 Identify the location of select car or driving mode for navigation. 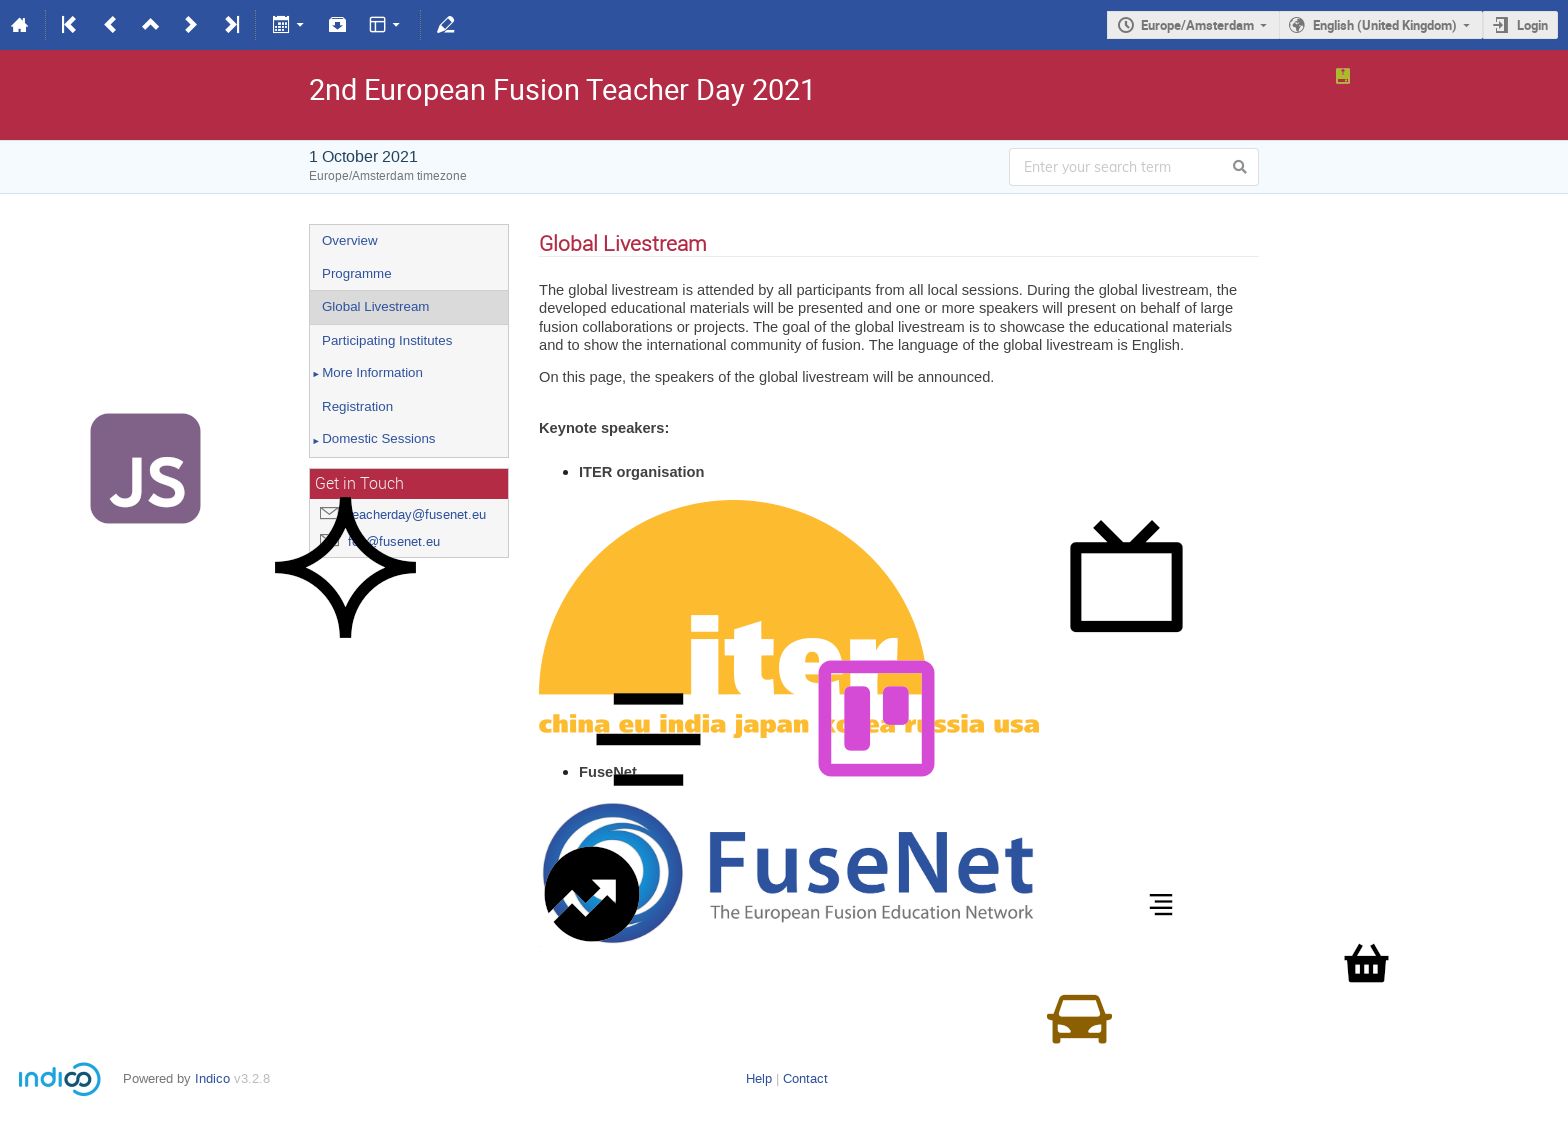
(1079, 1016).